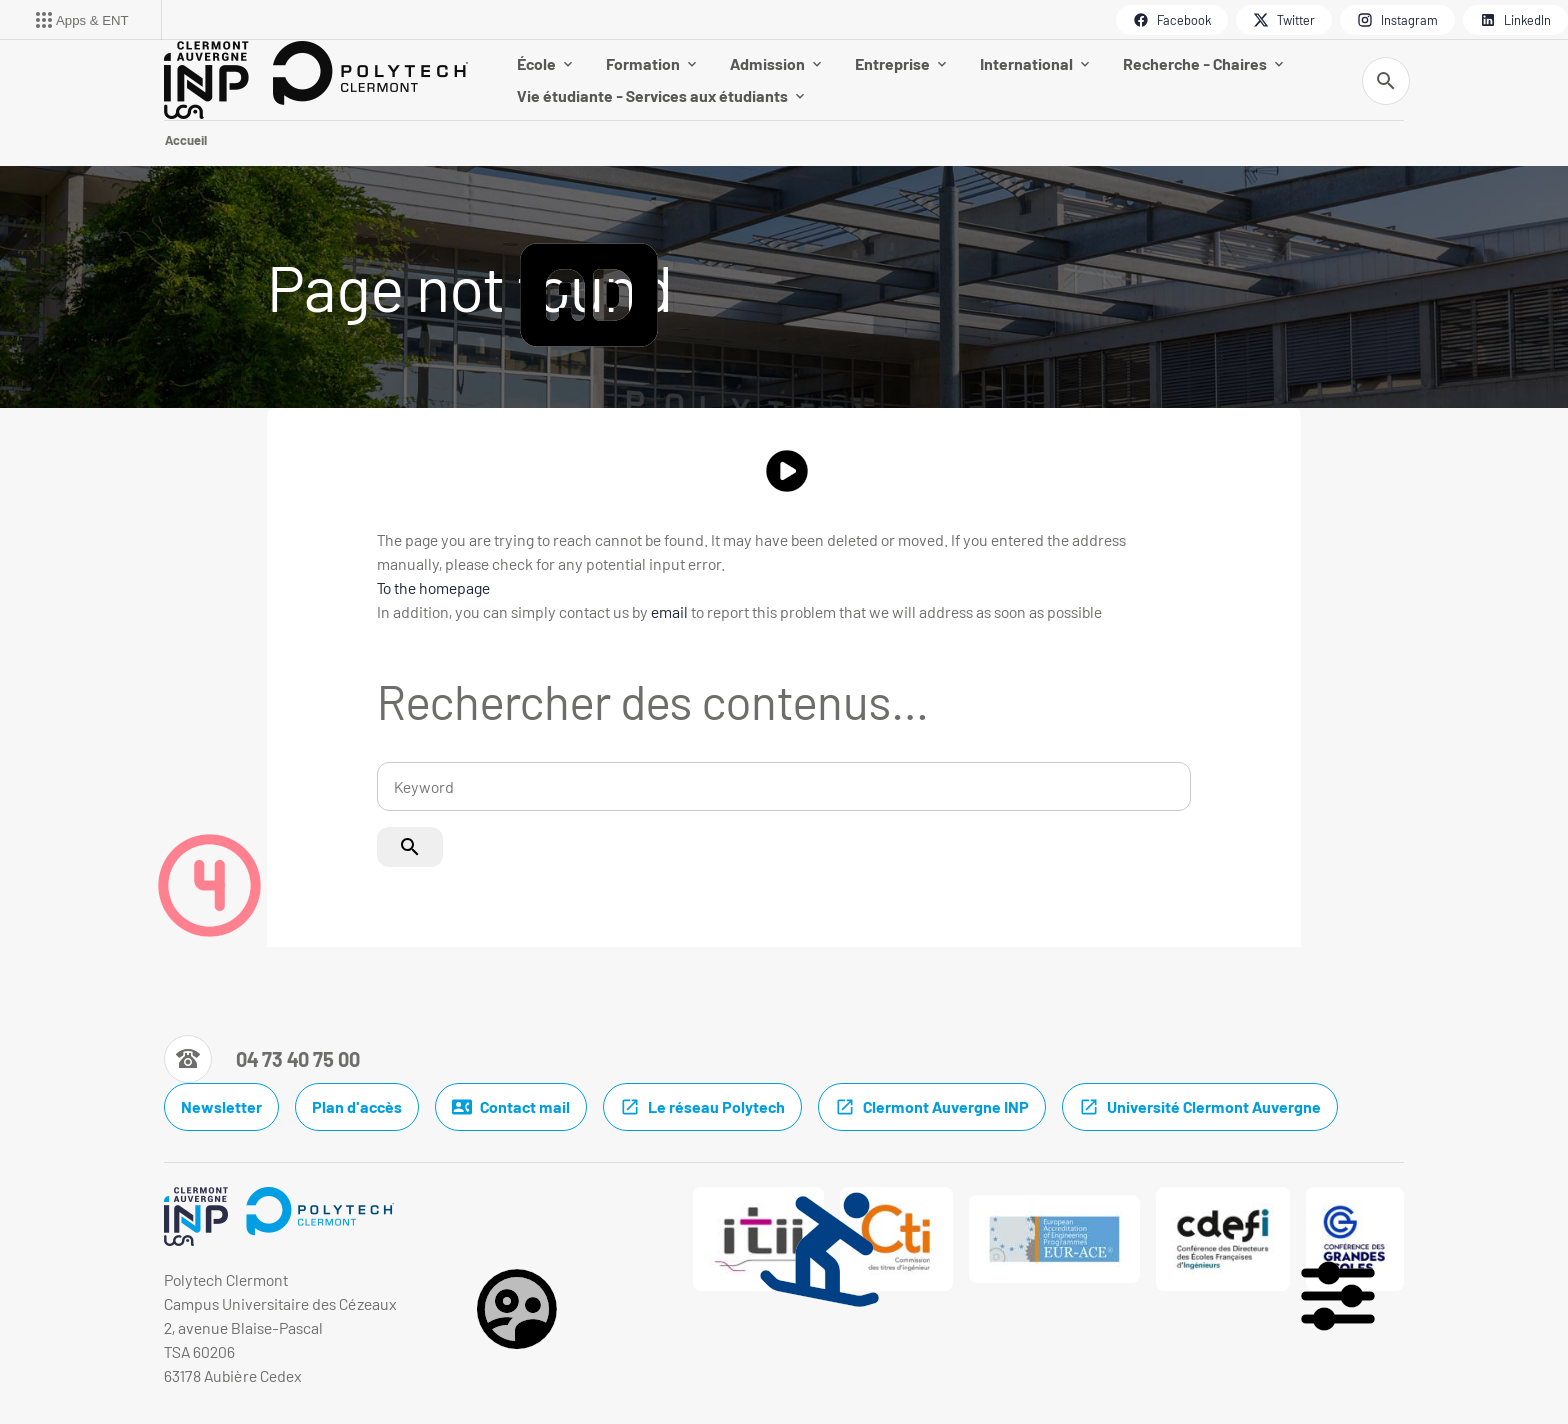 This screenshot has width=1568, height=1424. What do you see at coordinates (787, 471) in the screenshot?
I see `play media or video content` at bounding box center [787, 471].